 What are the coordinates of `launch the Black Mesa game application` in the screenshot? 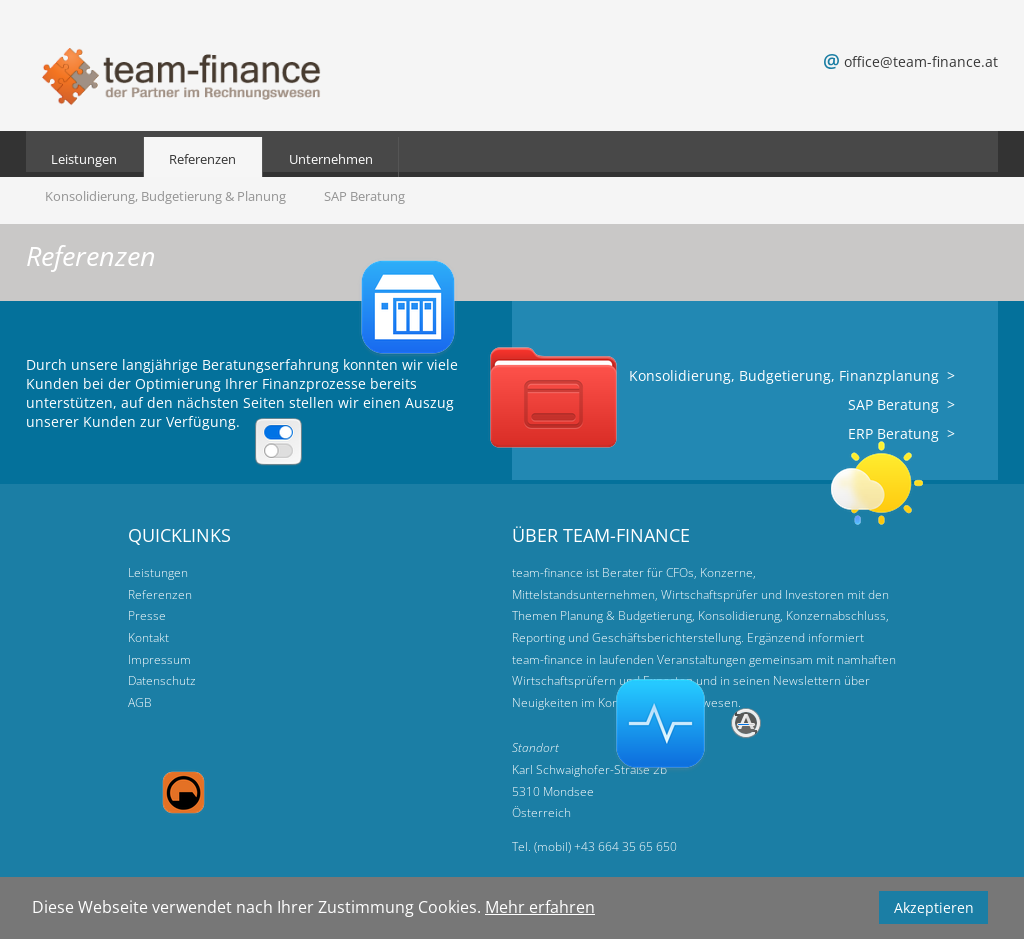 It's located at (183, 792).